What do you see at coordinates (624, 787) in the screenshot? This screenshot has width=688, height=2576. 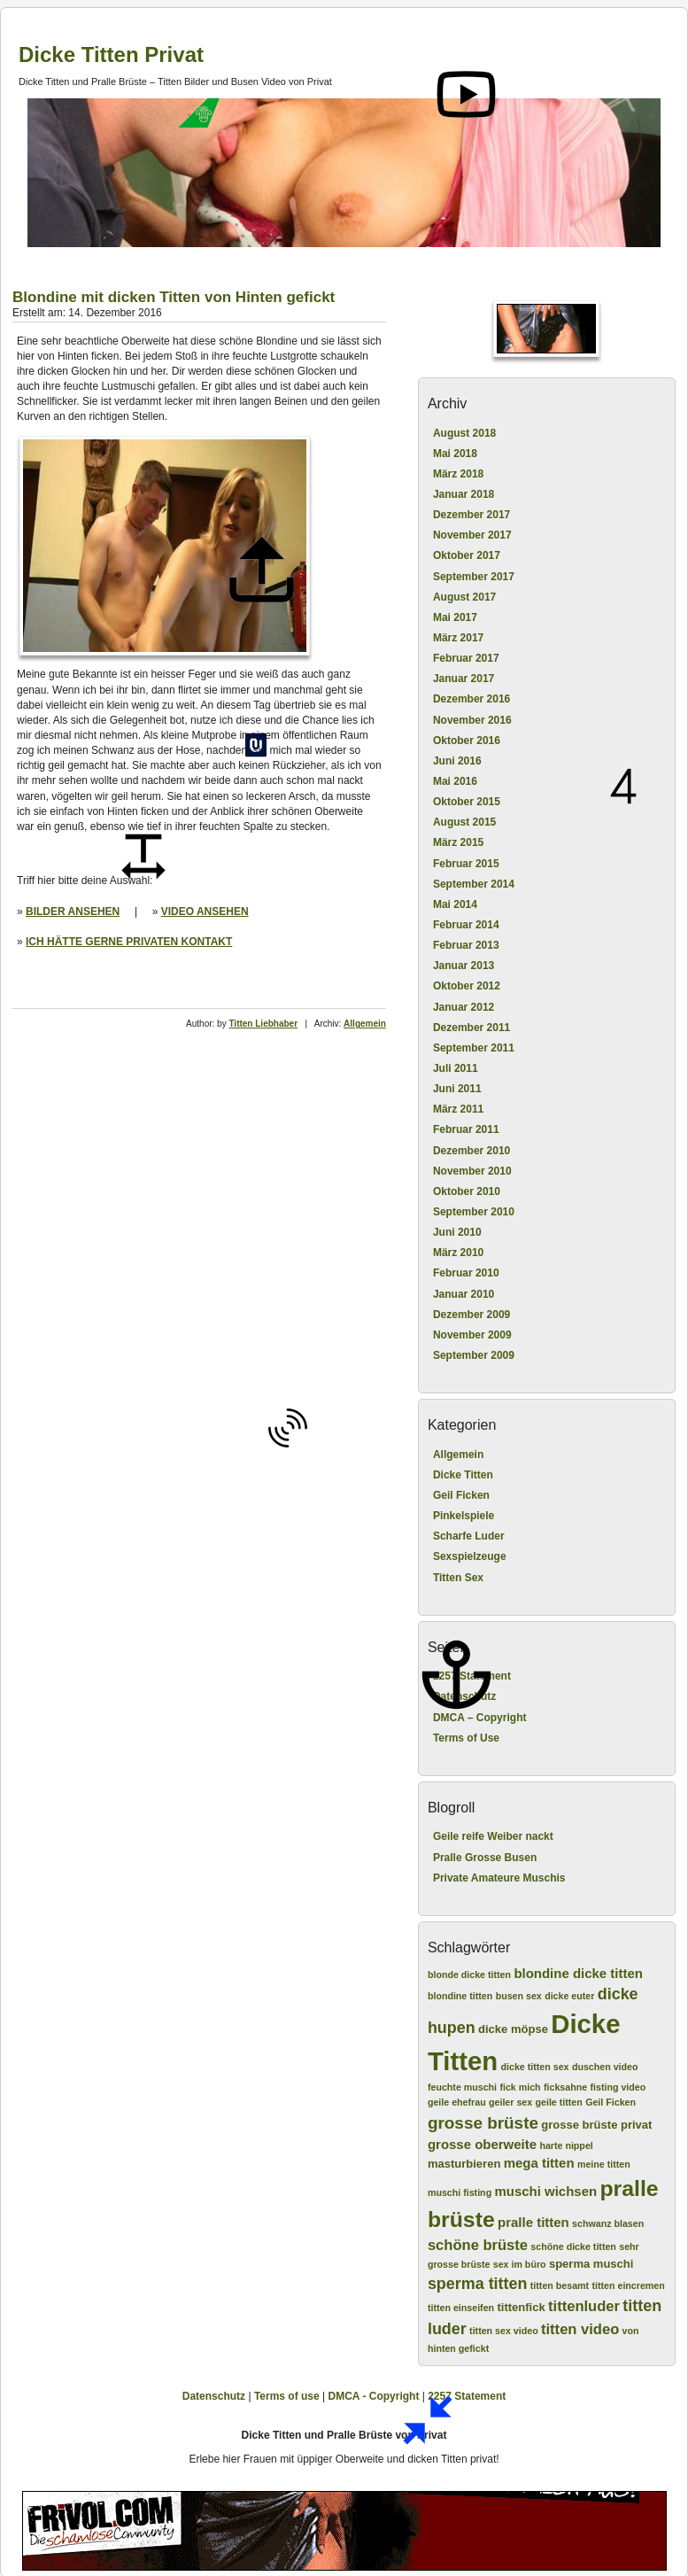 I see `indicates step 4 in a numbered sequence` at bounding box center [624, 787].